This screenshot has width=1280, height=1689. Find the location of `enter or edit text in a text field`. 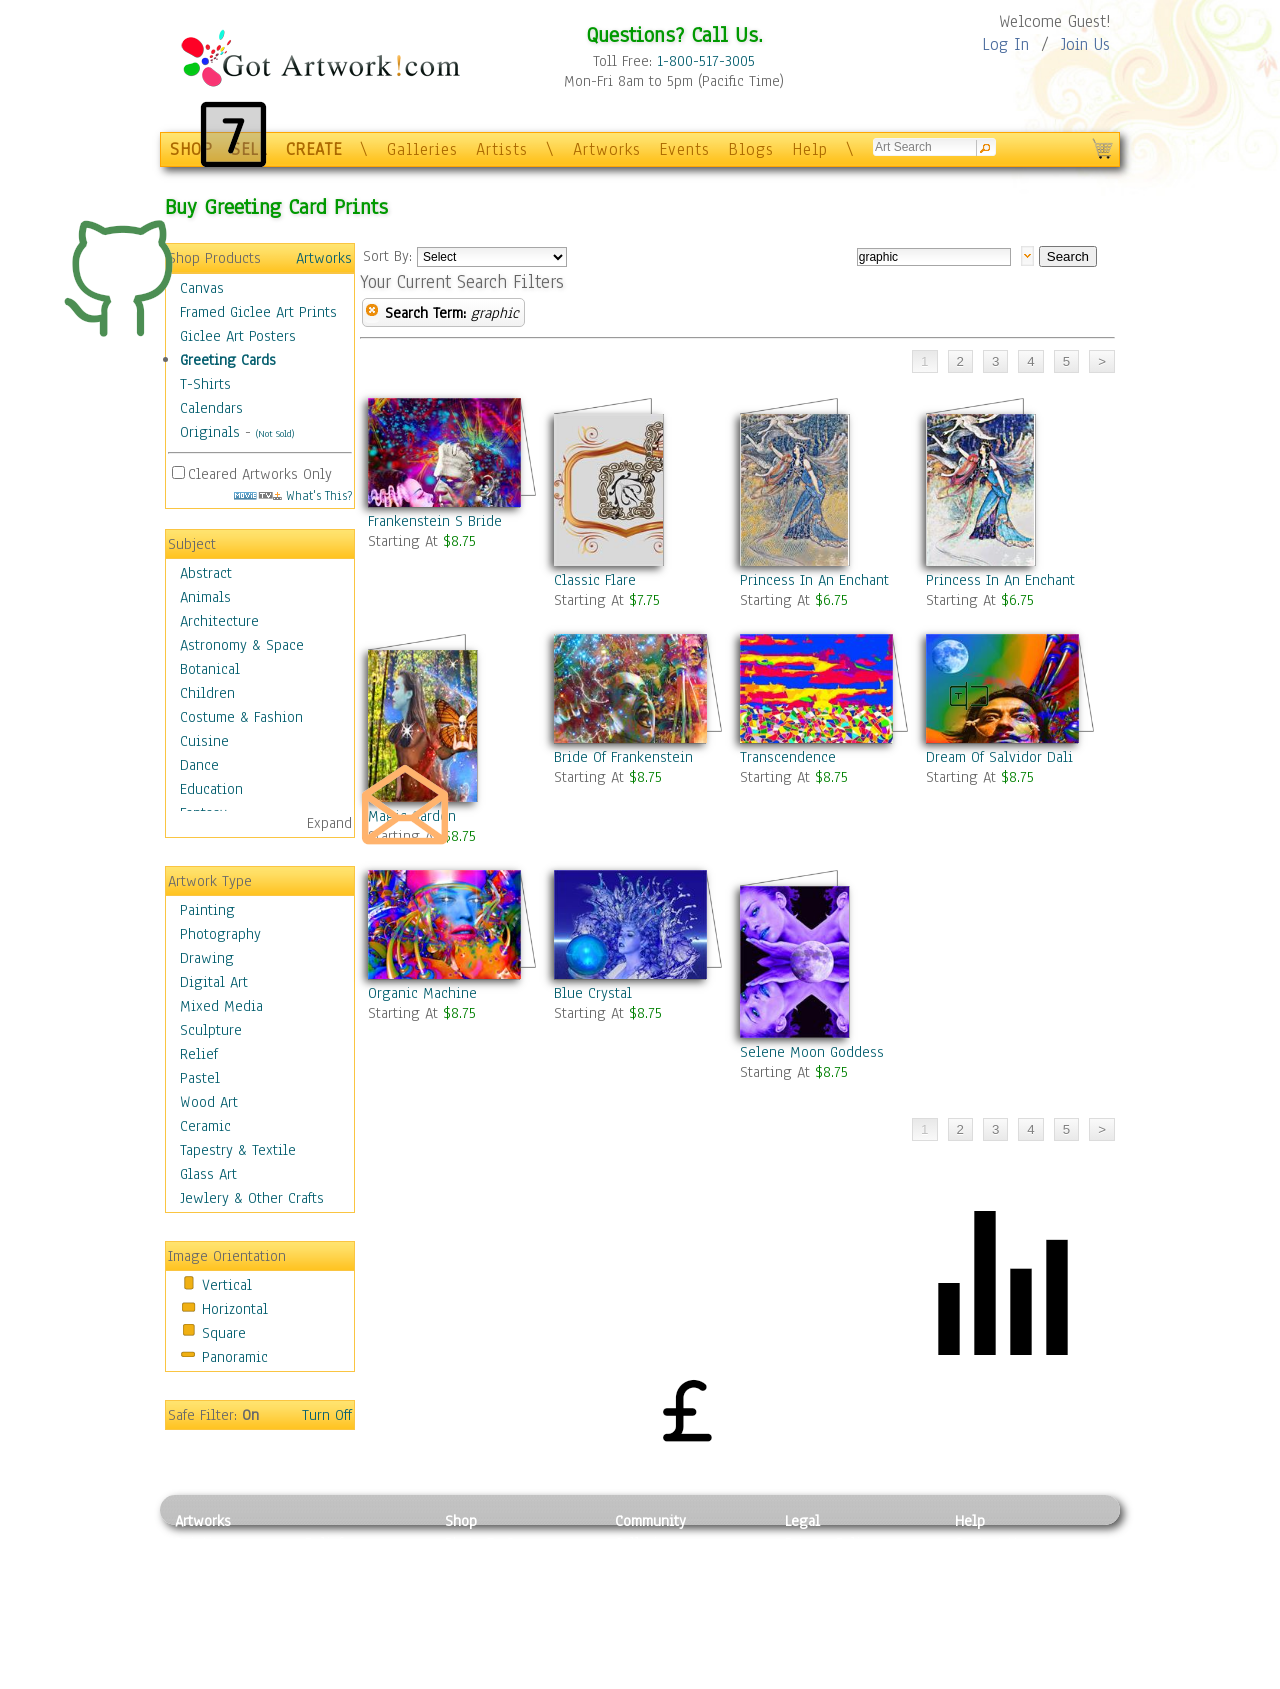

enter or edit text in a text field is located at coordinates (969, 696).